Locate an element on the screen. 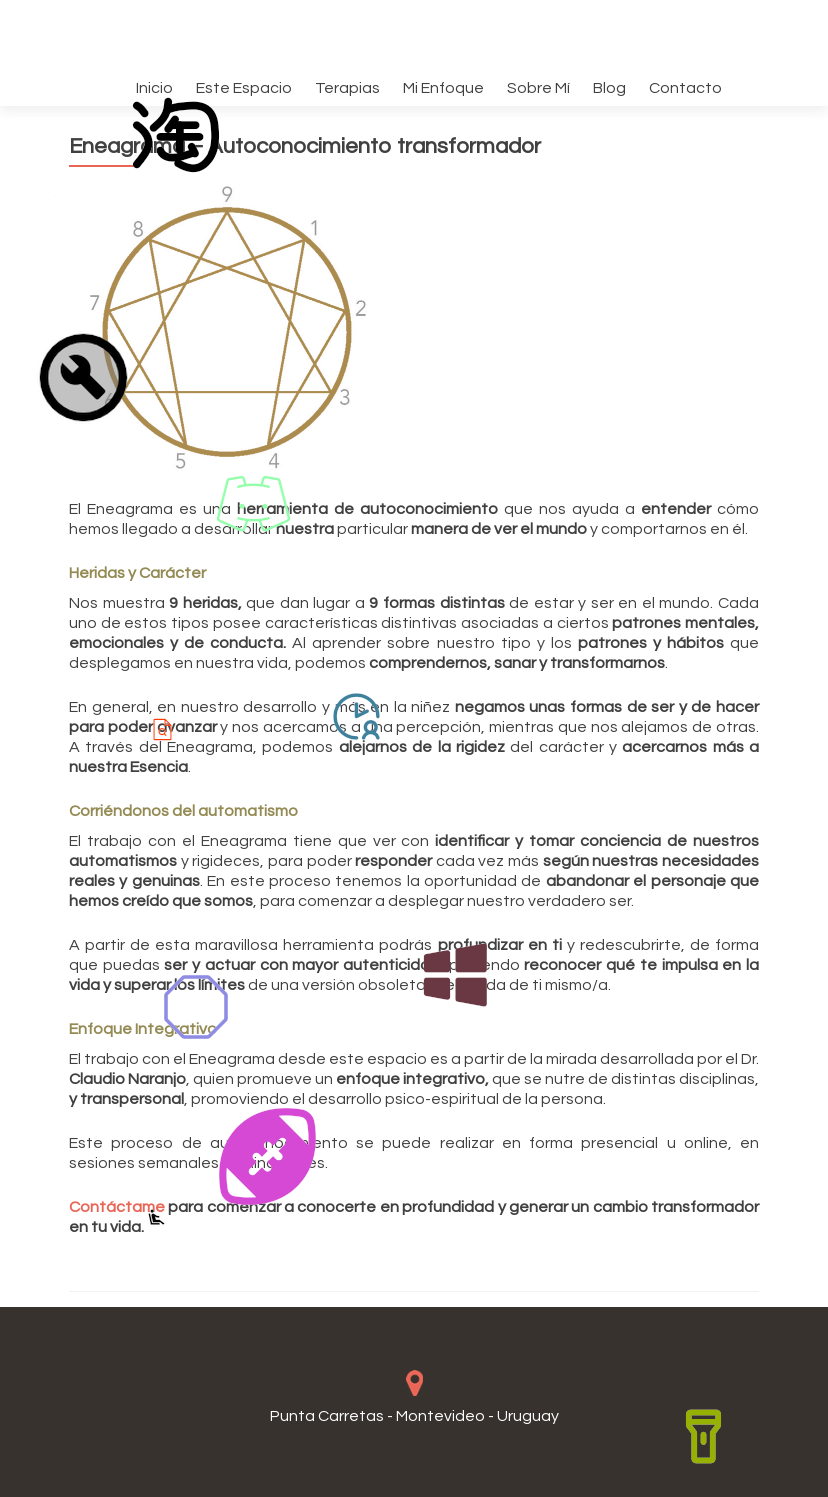 This screenshot has height=1497, width=828. open taobao shopping app is located at coordinates (176, 133).